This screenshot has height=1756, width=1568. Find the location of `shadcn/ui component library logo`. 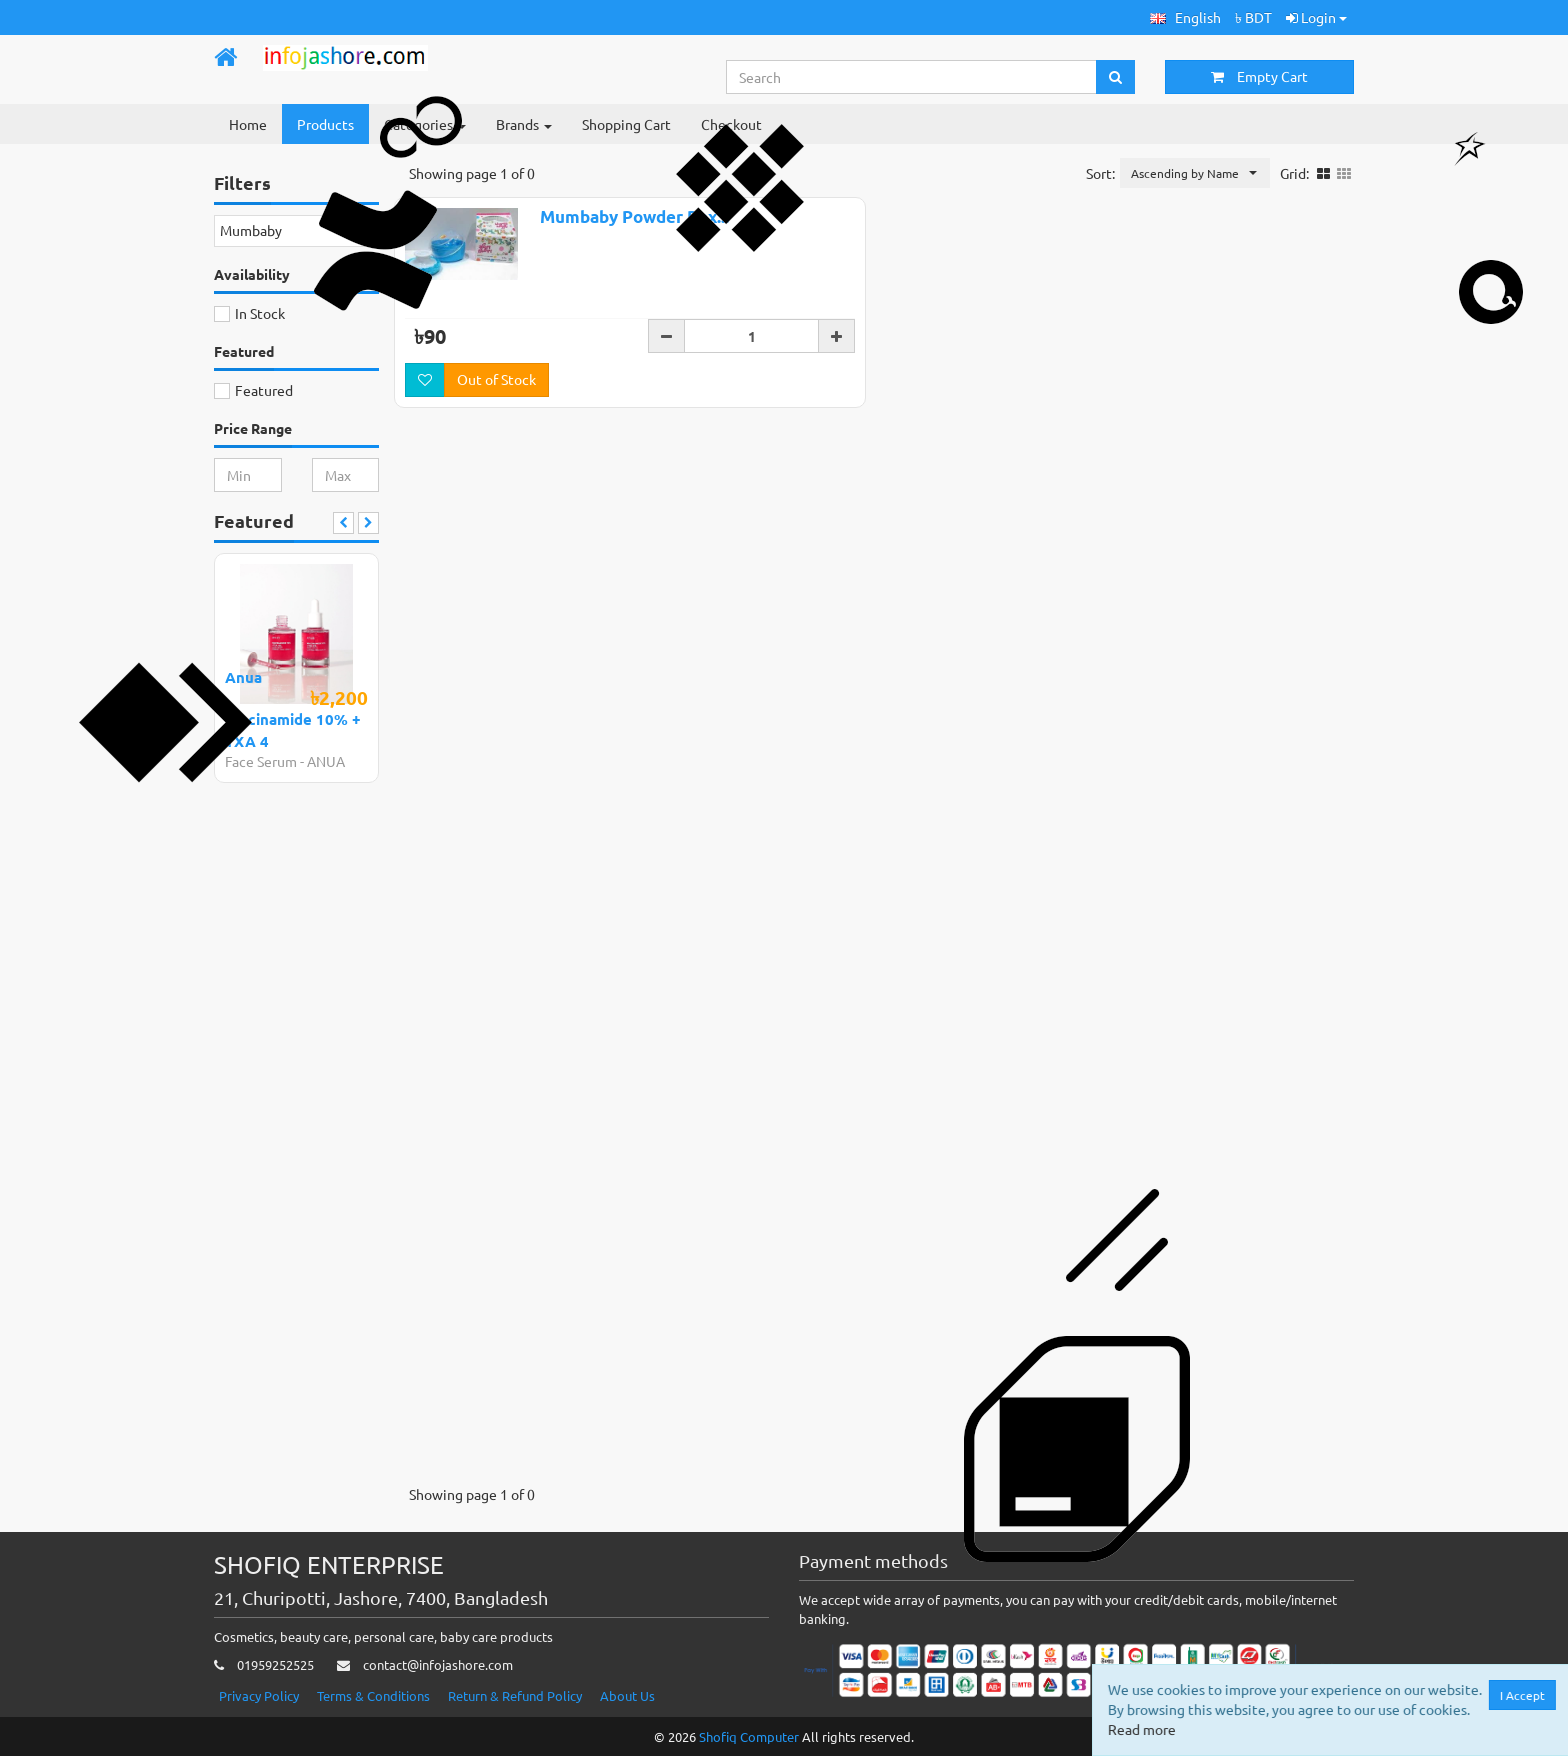

shadcn/ui component library logo is located at coordinates (1117, 1240).